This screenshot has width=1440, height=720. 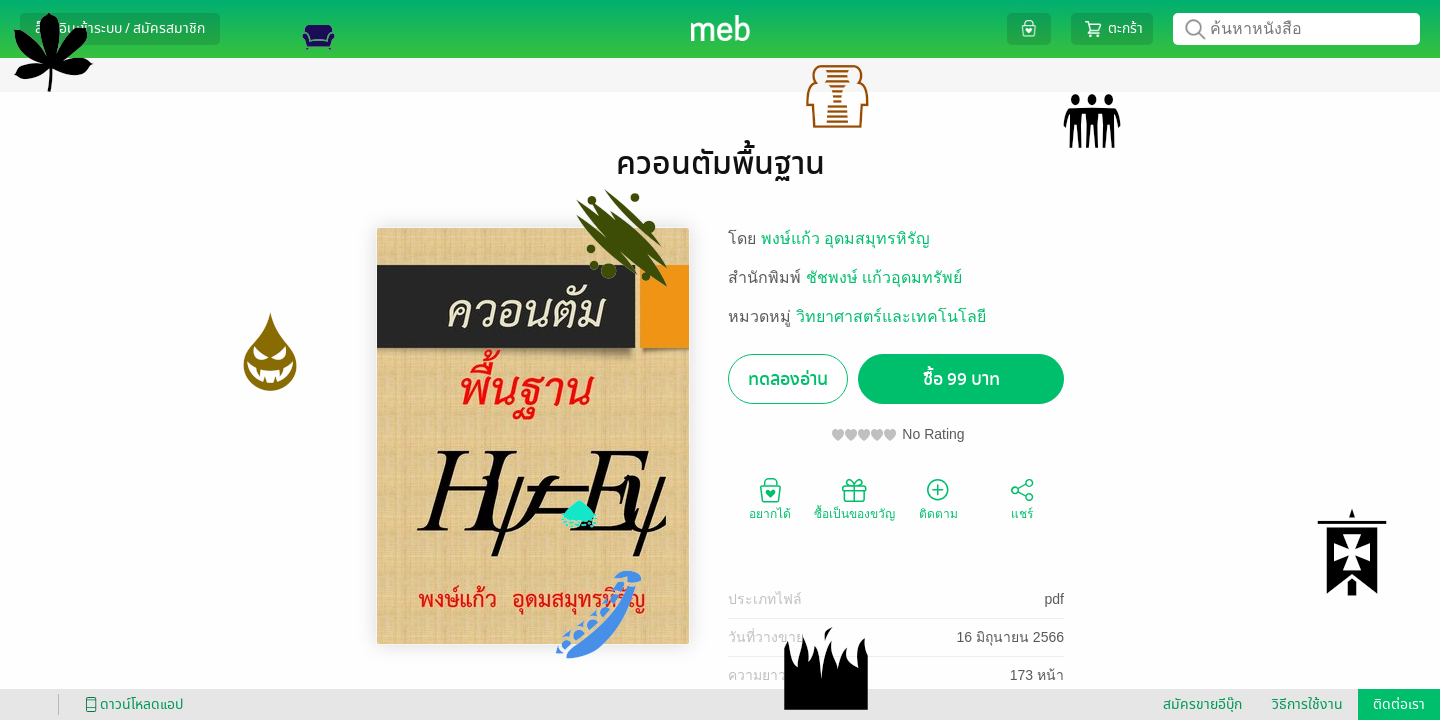 What do you see at coordinates (269, 351) in the screenshot?
I see `indicates poison or toxic status effect` at bounding box center [269, 351].